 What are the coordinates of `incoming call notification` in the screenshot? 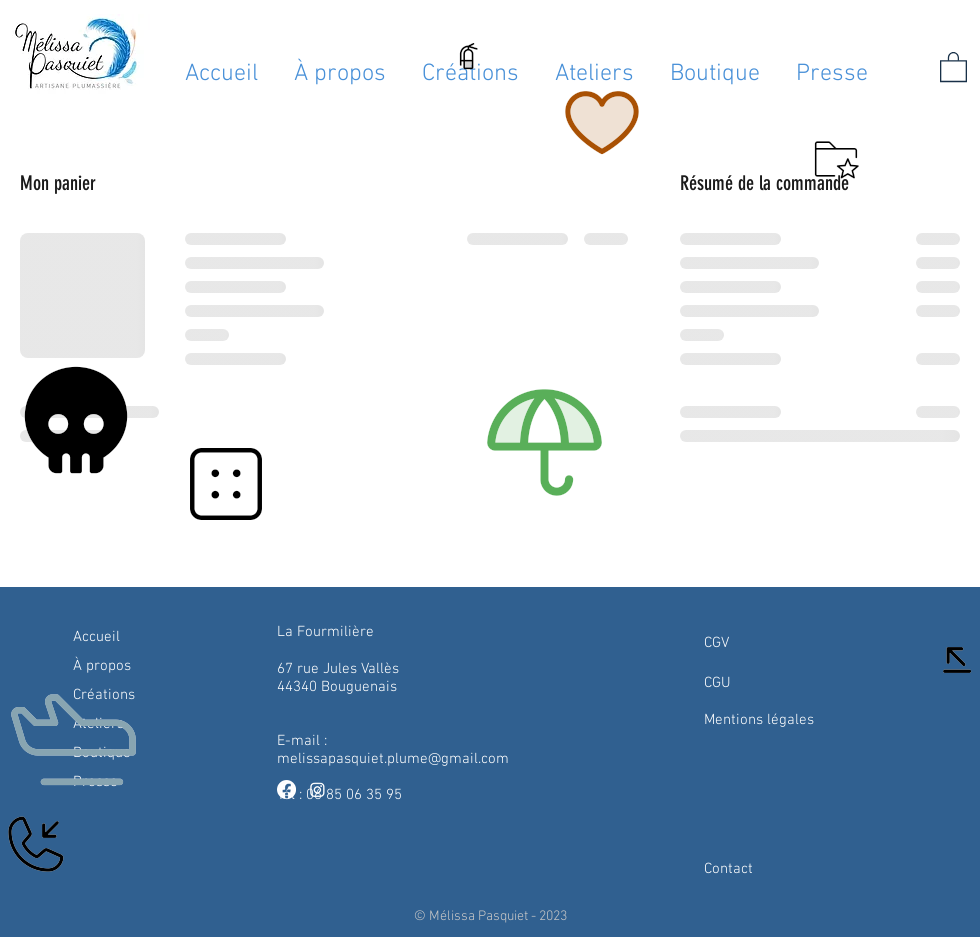 It's located at (37, 843).